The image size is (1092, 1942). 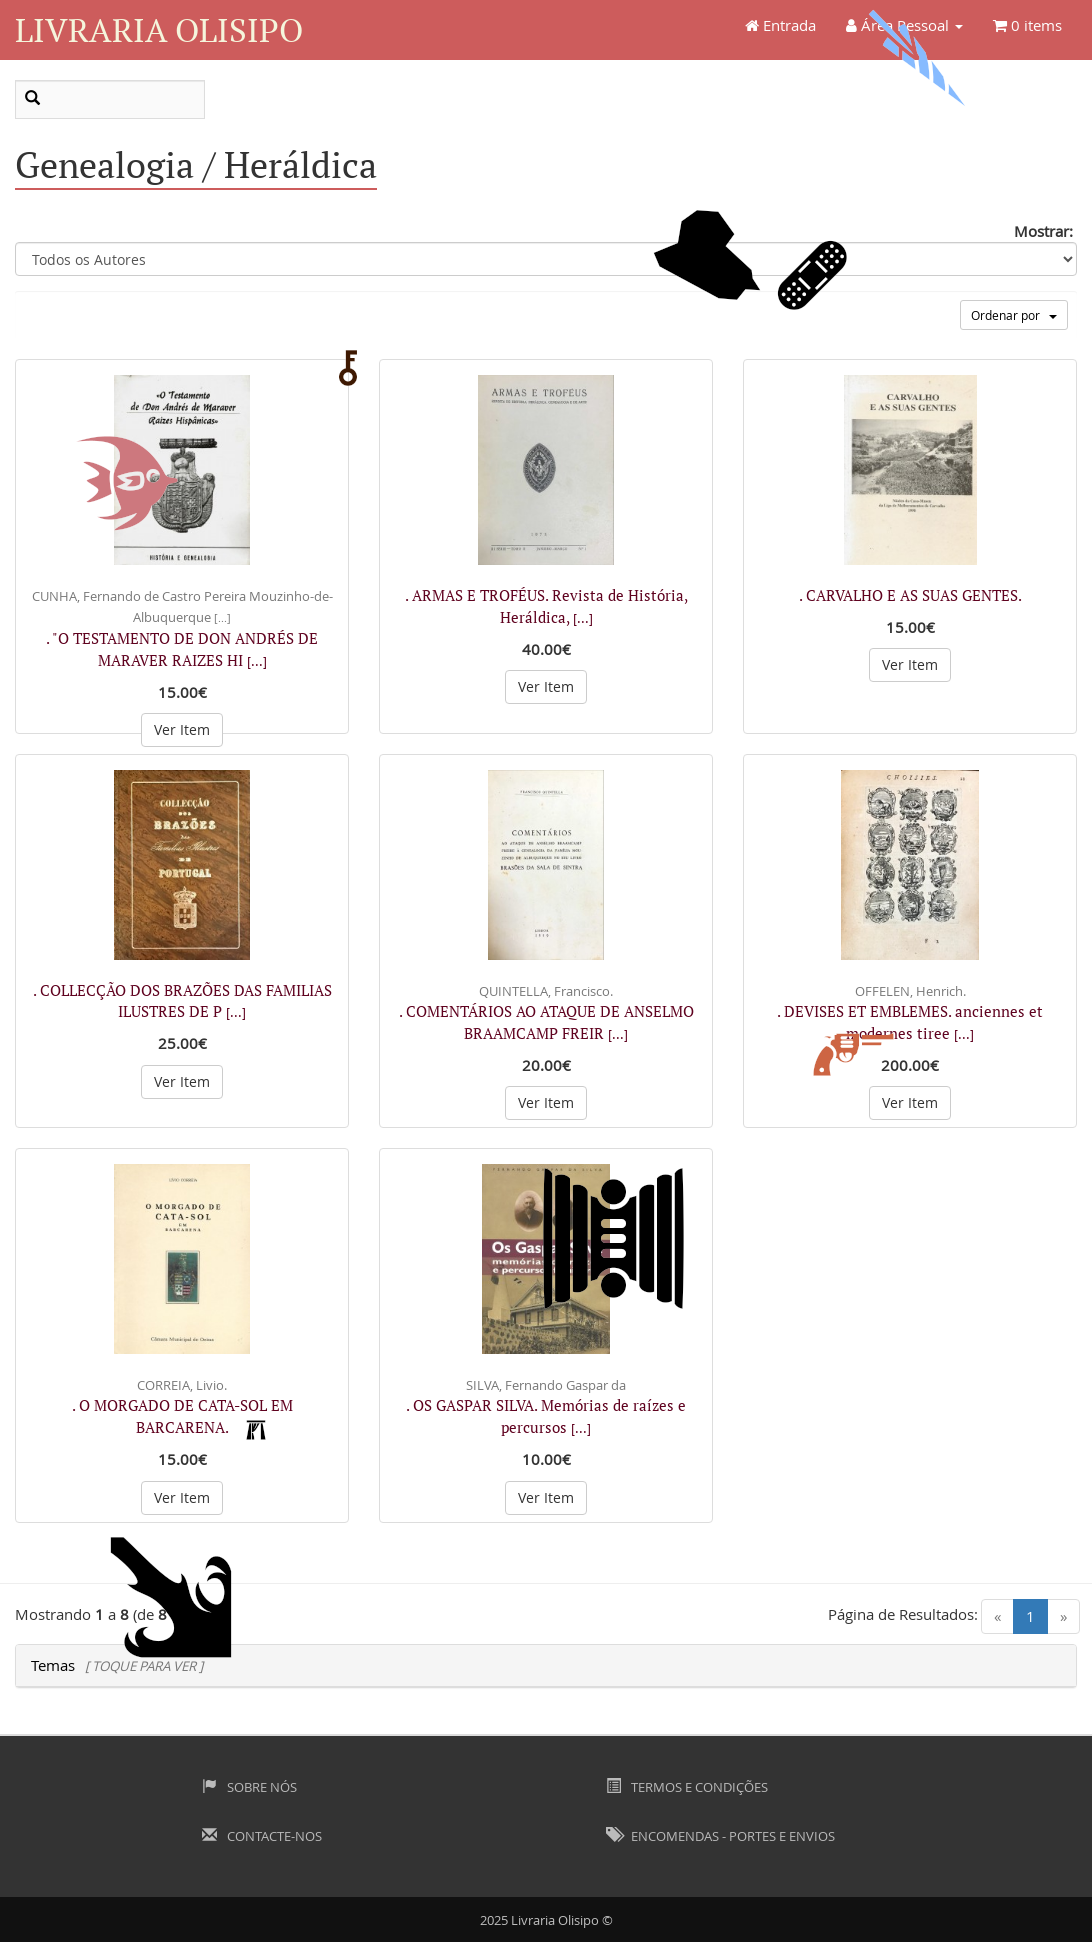 What do you see at coordinates (348, 368) in the screenshot?
I see `unlock a feature or access restricted content` at bounding box center [348, 368].